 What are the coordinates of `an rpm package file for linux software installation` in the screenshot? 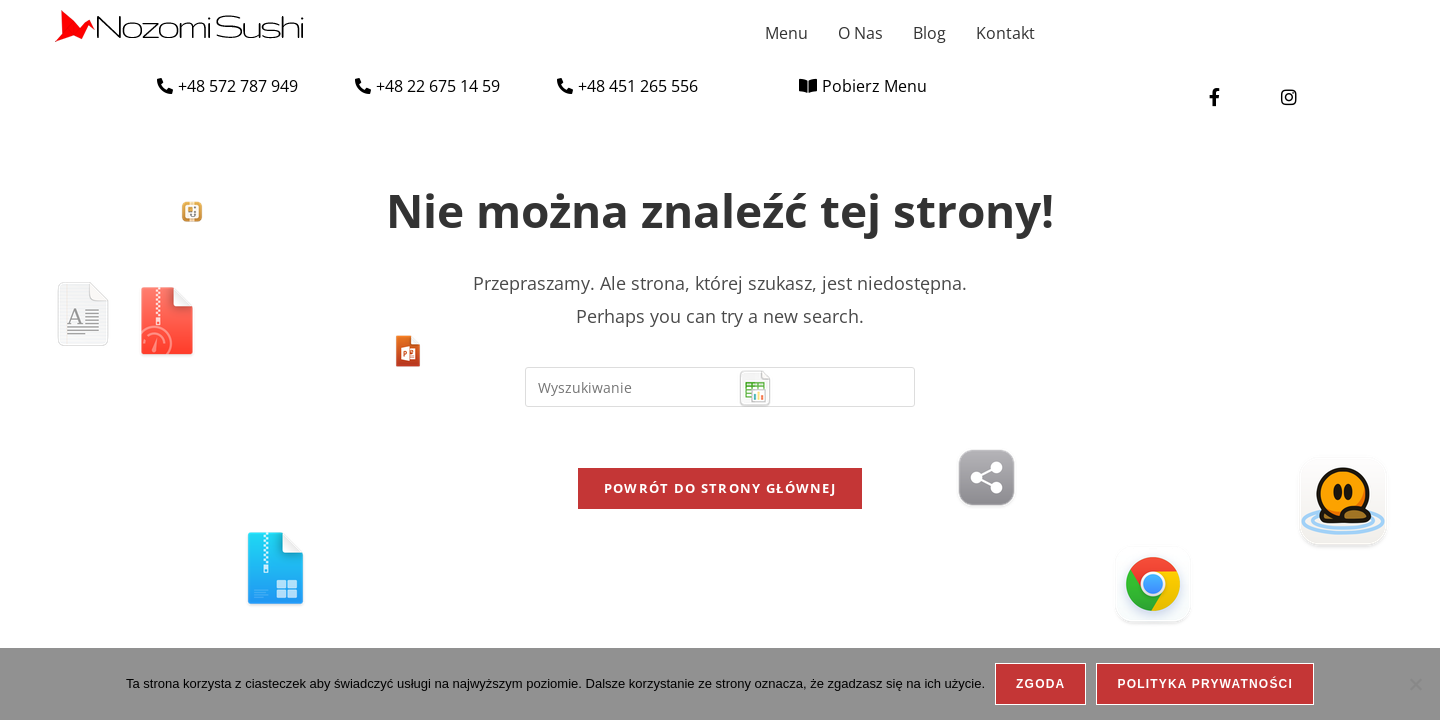 It's located at (167, 322).